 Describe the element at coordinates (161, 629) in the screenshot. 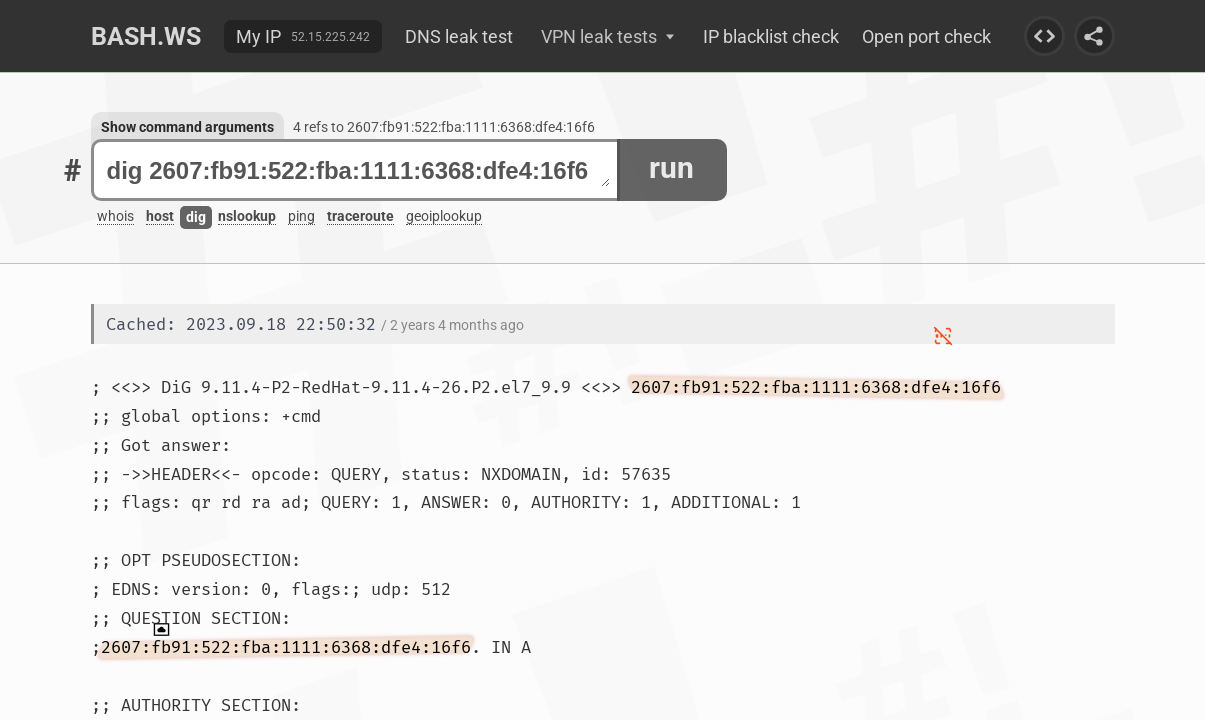

I see `access daydream or screen saver settings` at that location.